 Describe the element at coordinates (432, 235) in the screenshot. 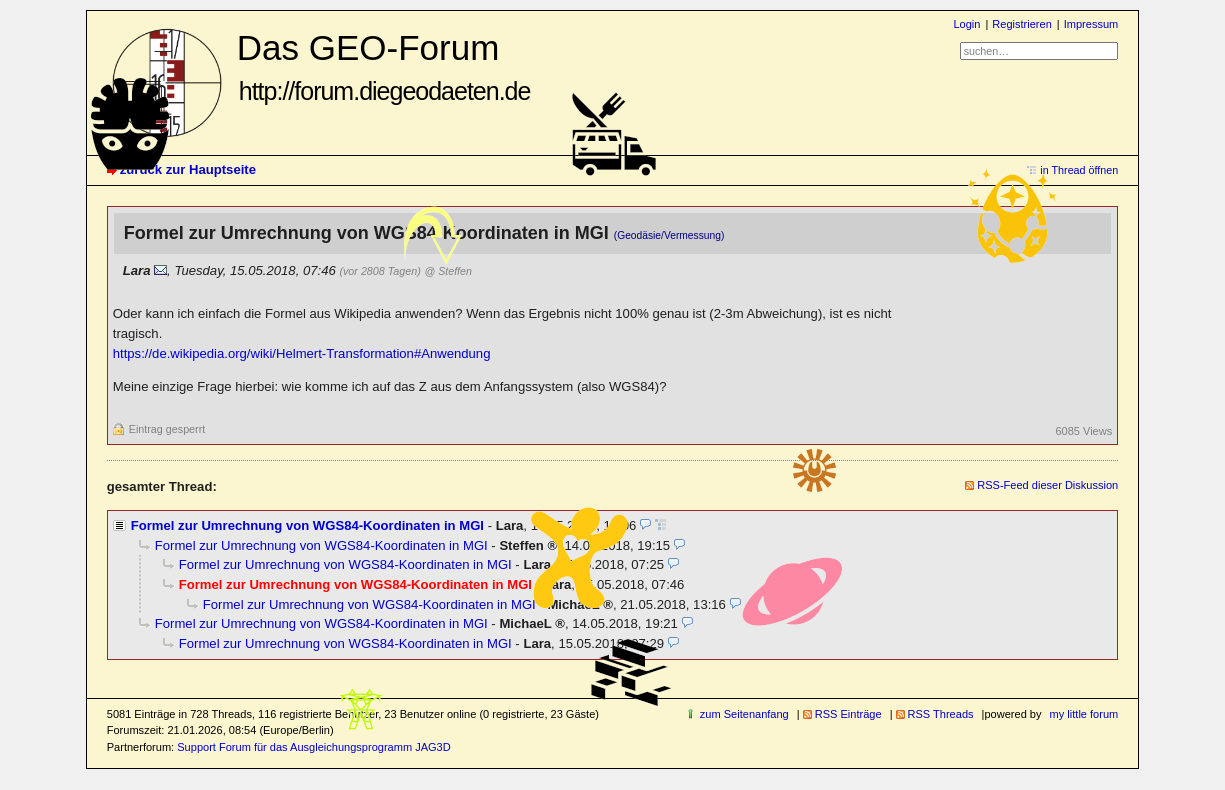

I see `undo or revert last action` at that location.